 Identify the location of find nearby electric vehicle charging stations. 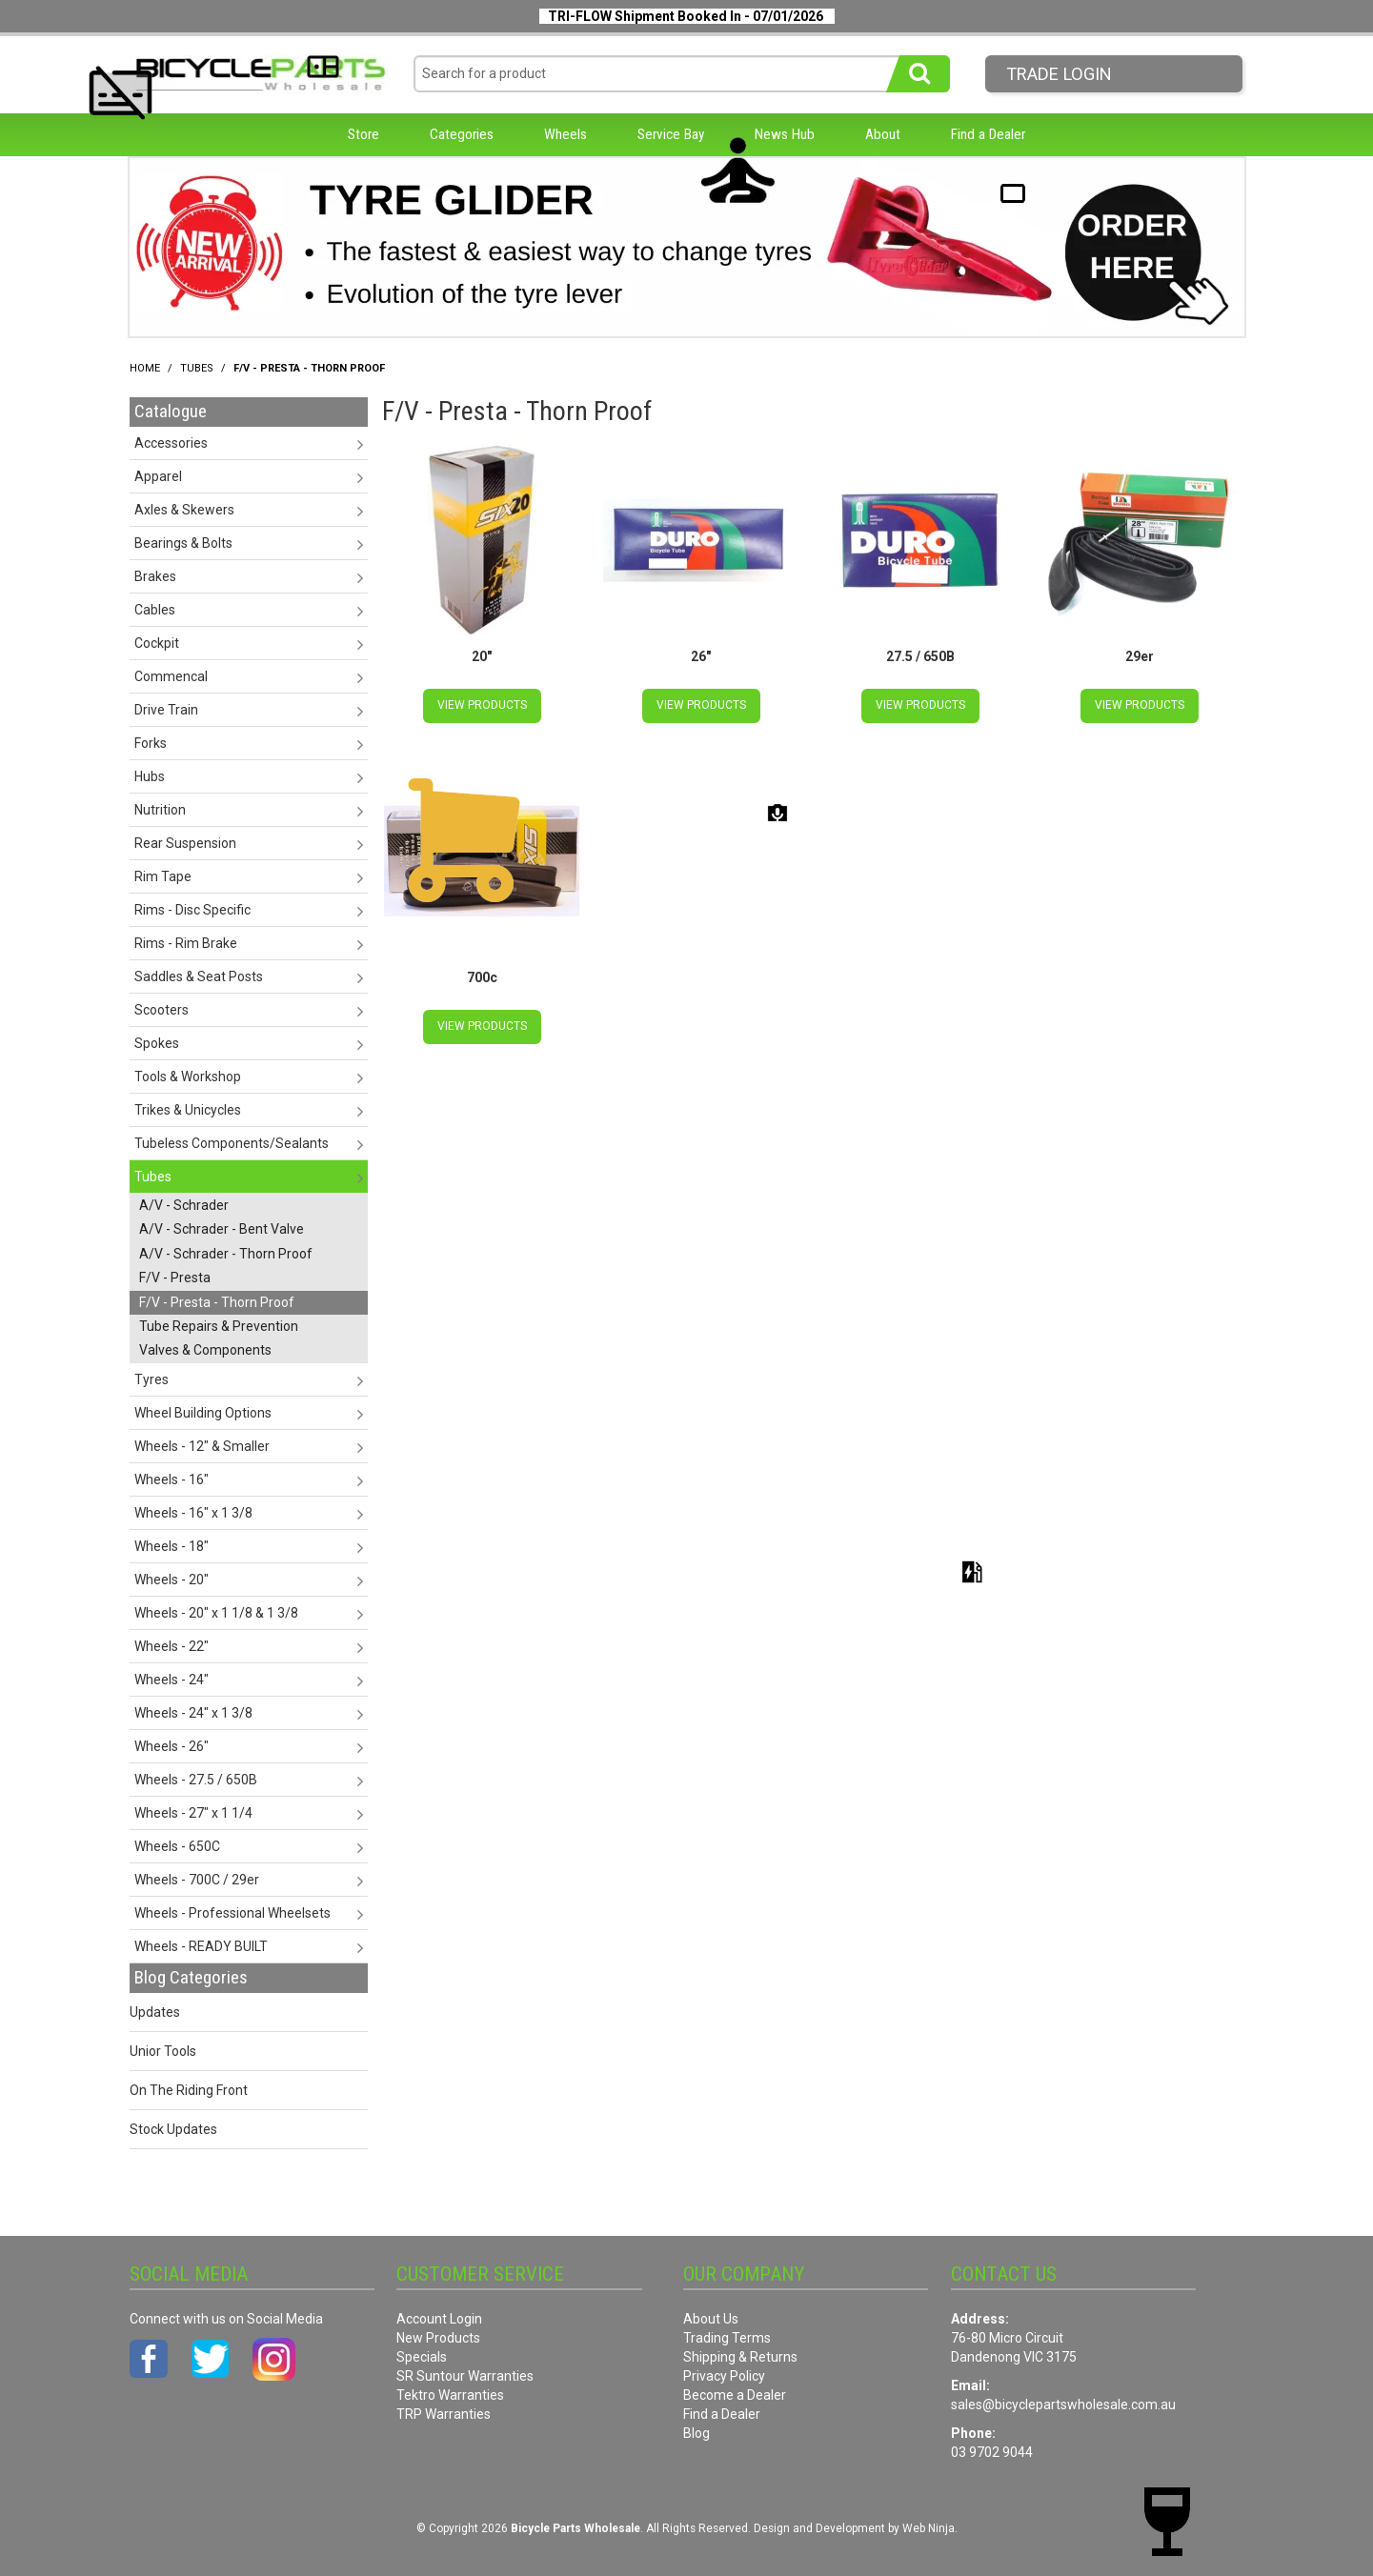
(972, 1572).